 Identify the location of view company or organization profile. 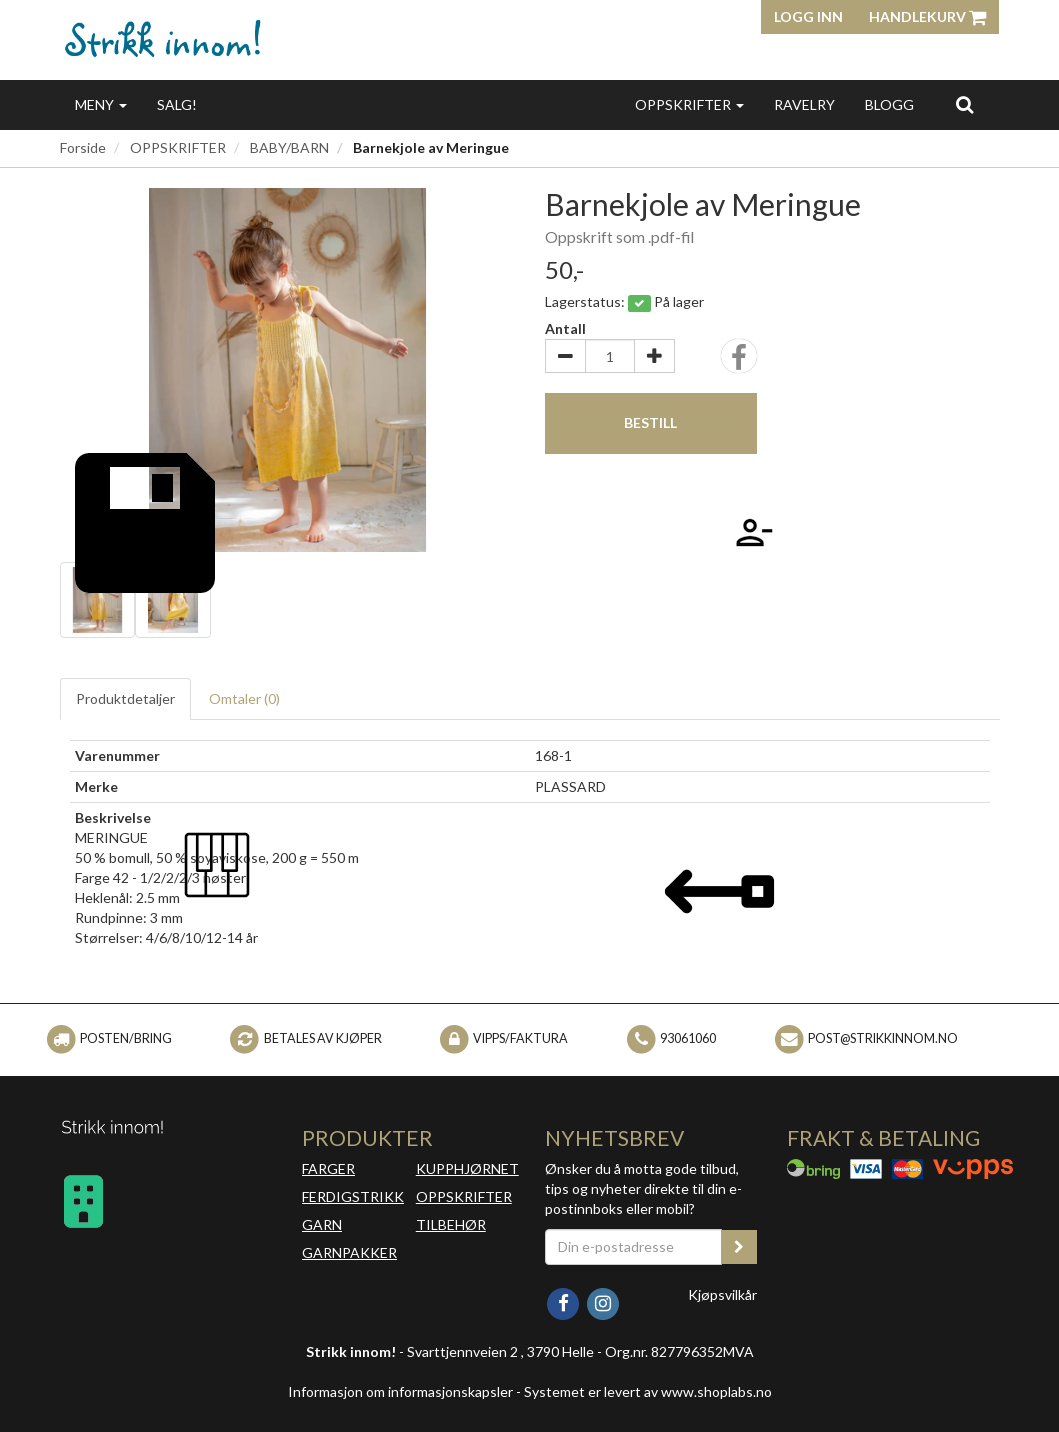
(83, 1201).